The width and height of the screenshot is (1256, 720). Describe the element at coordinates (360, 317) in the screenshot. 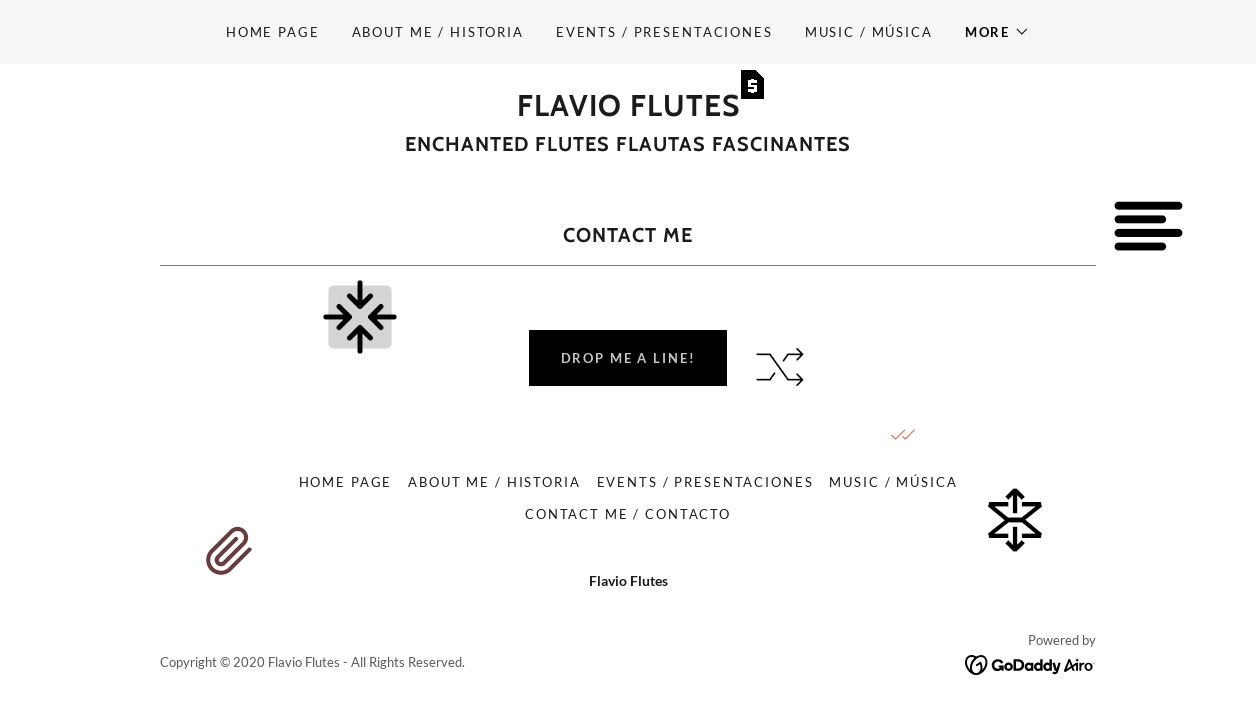

I see `collapse or minimize content` at that location.